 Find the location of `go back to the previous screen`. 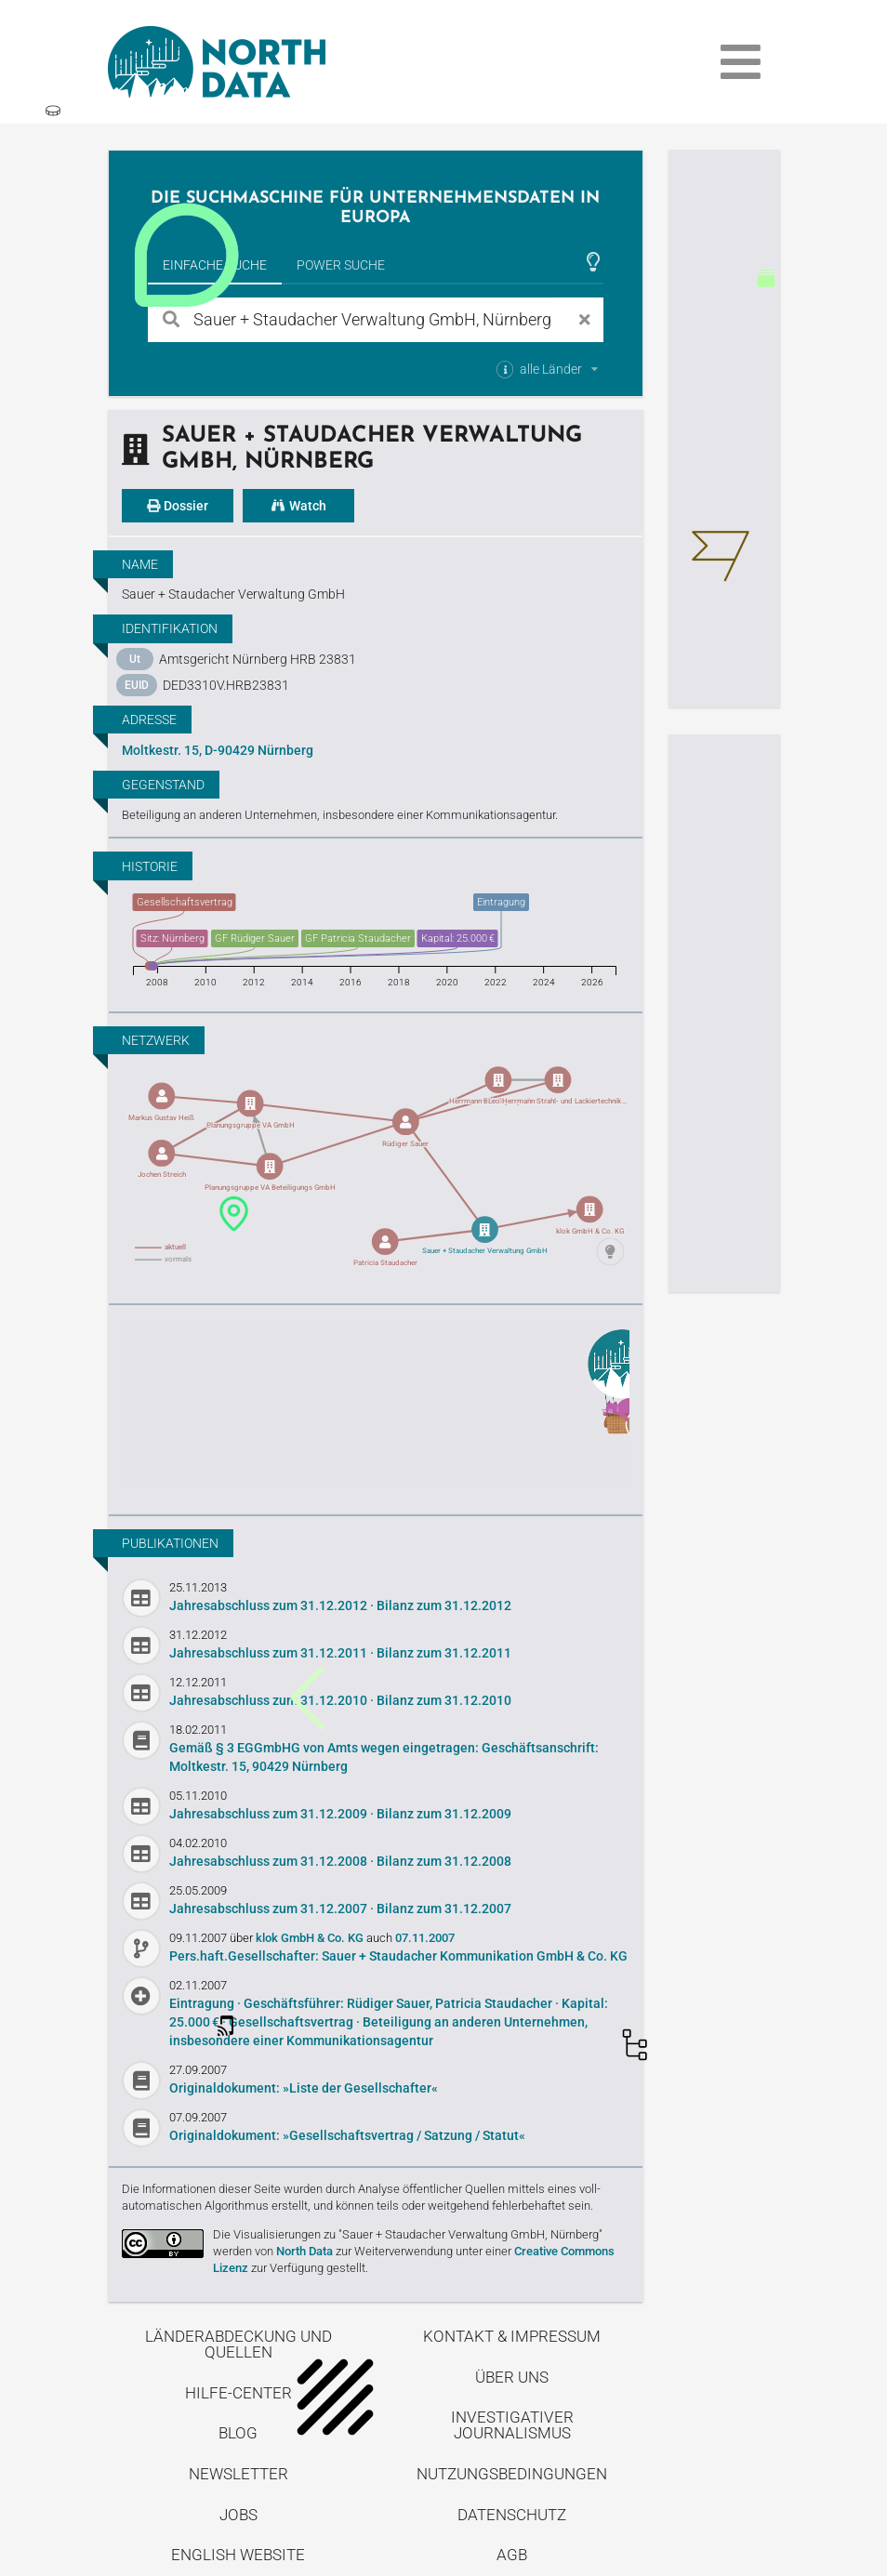

go back to the previous screen is located at coordinates (310, 1698).